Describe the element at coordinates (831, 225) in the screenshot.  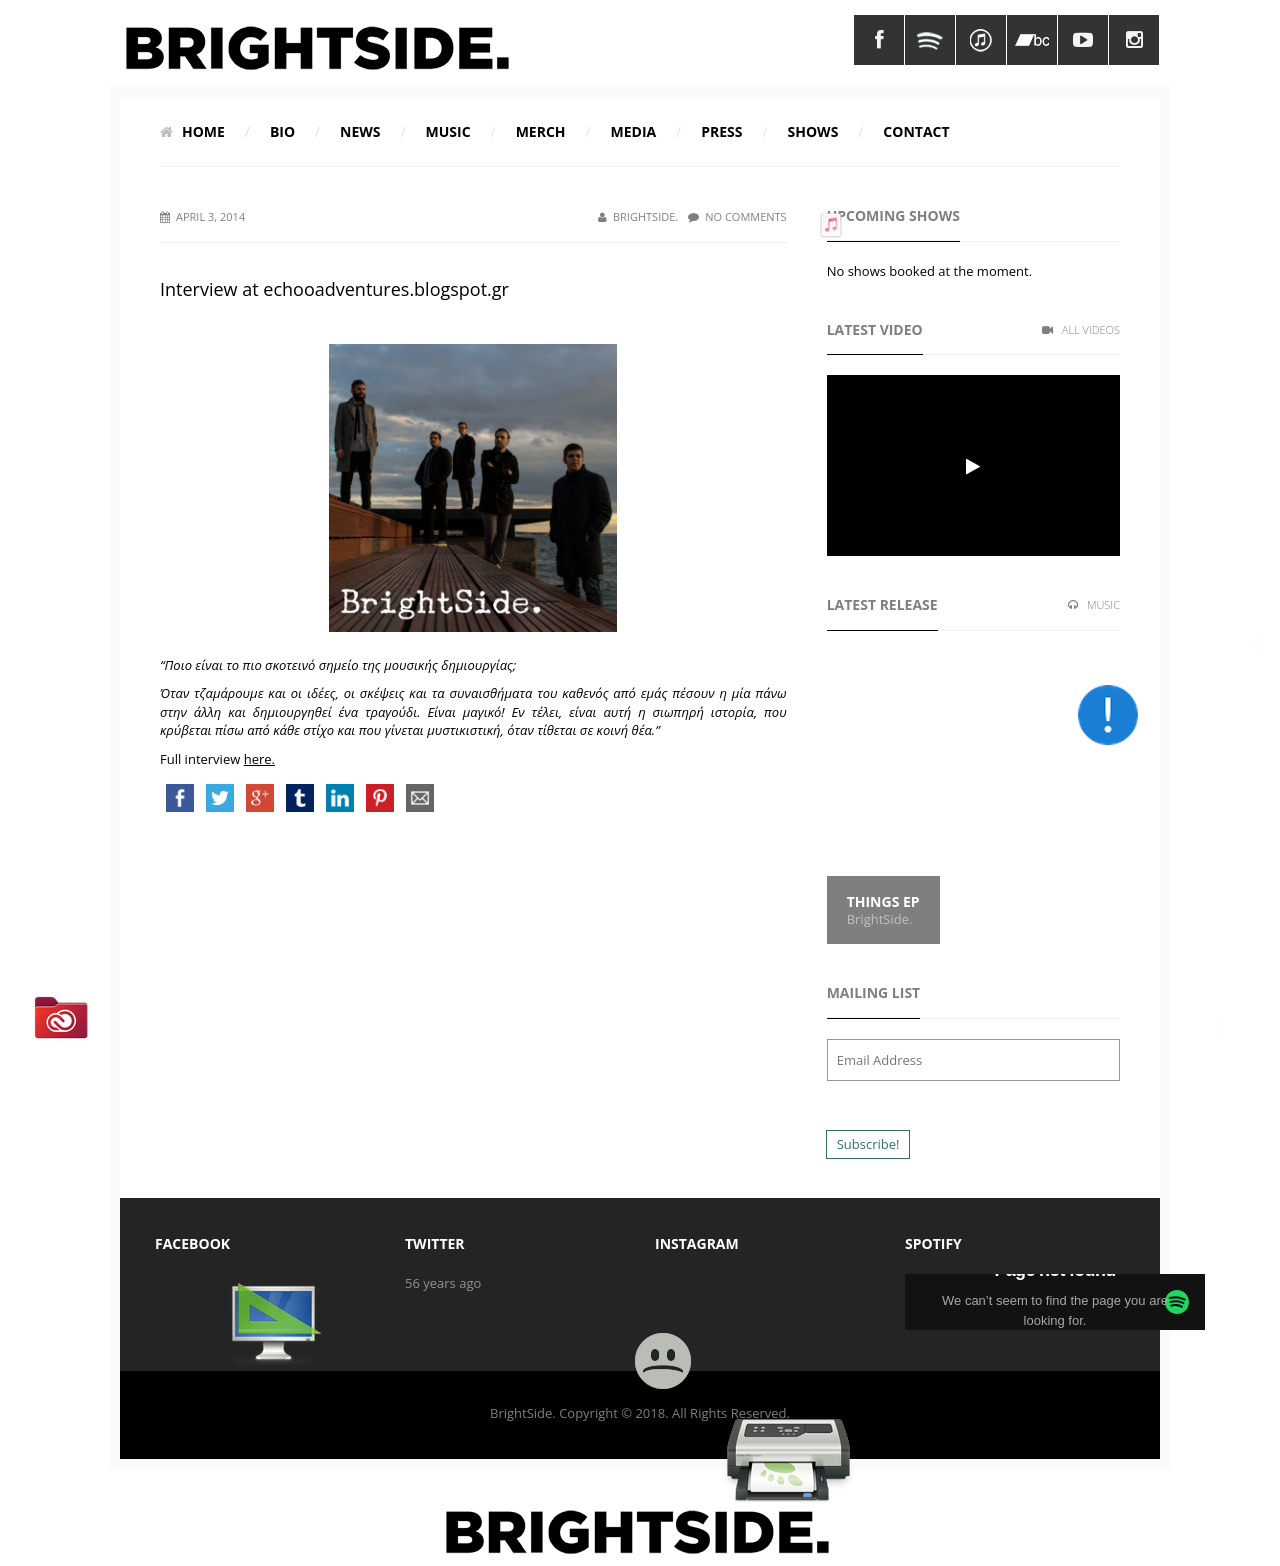
I see `an audio or music file` at that location.